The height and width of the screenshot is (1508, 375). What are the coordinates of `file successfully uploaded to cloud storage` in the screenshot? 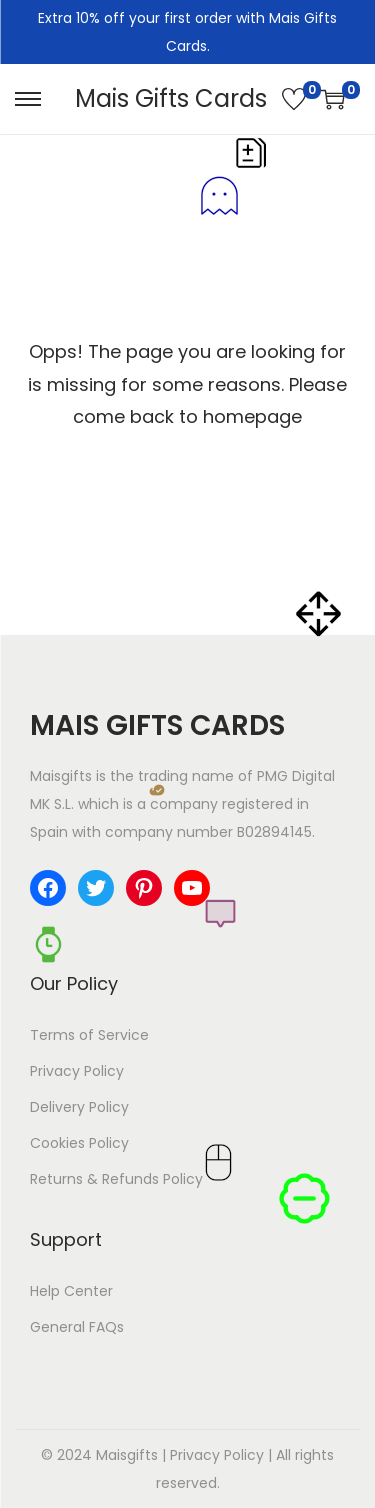 It's located at (157, 790).